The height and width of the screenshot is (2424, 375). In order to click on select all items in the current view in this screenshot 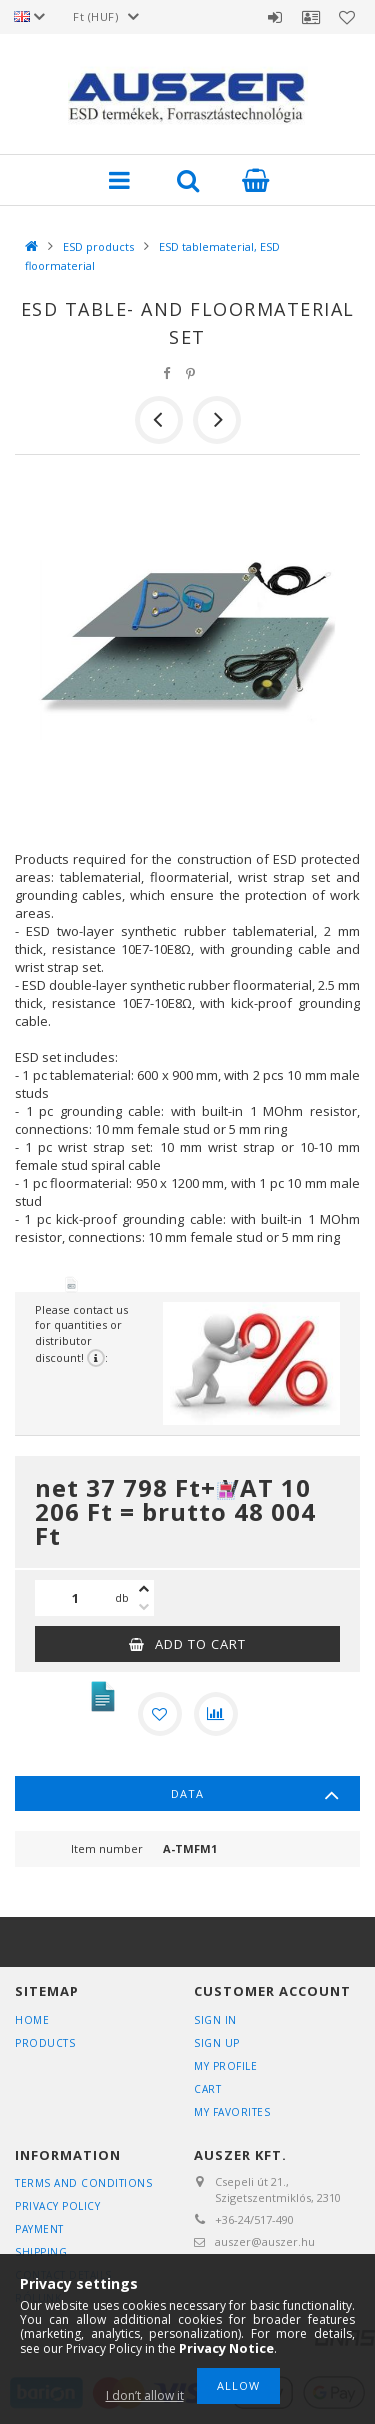, I will do `click(226, 1491)`.